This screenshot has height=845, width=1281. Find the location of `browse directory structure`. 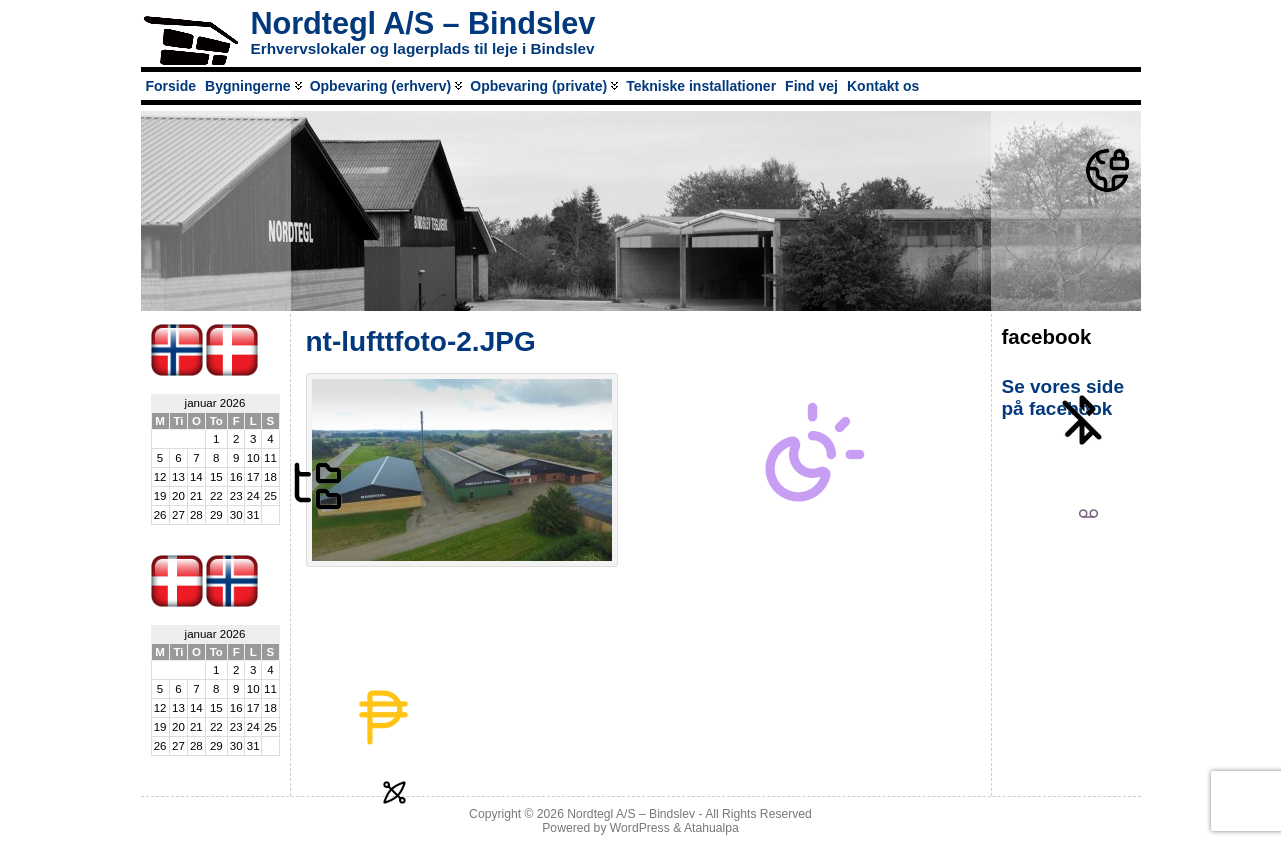

browse directory structure is located at coordinates (318, 486).